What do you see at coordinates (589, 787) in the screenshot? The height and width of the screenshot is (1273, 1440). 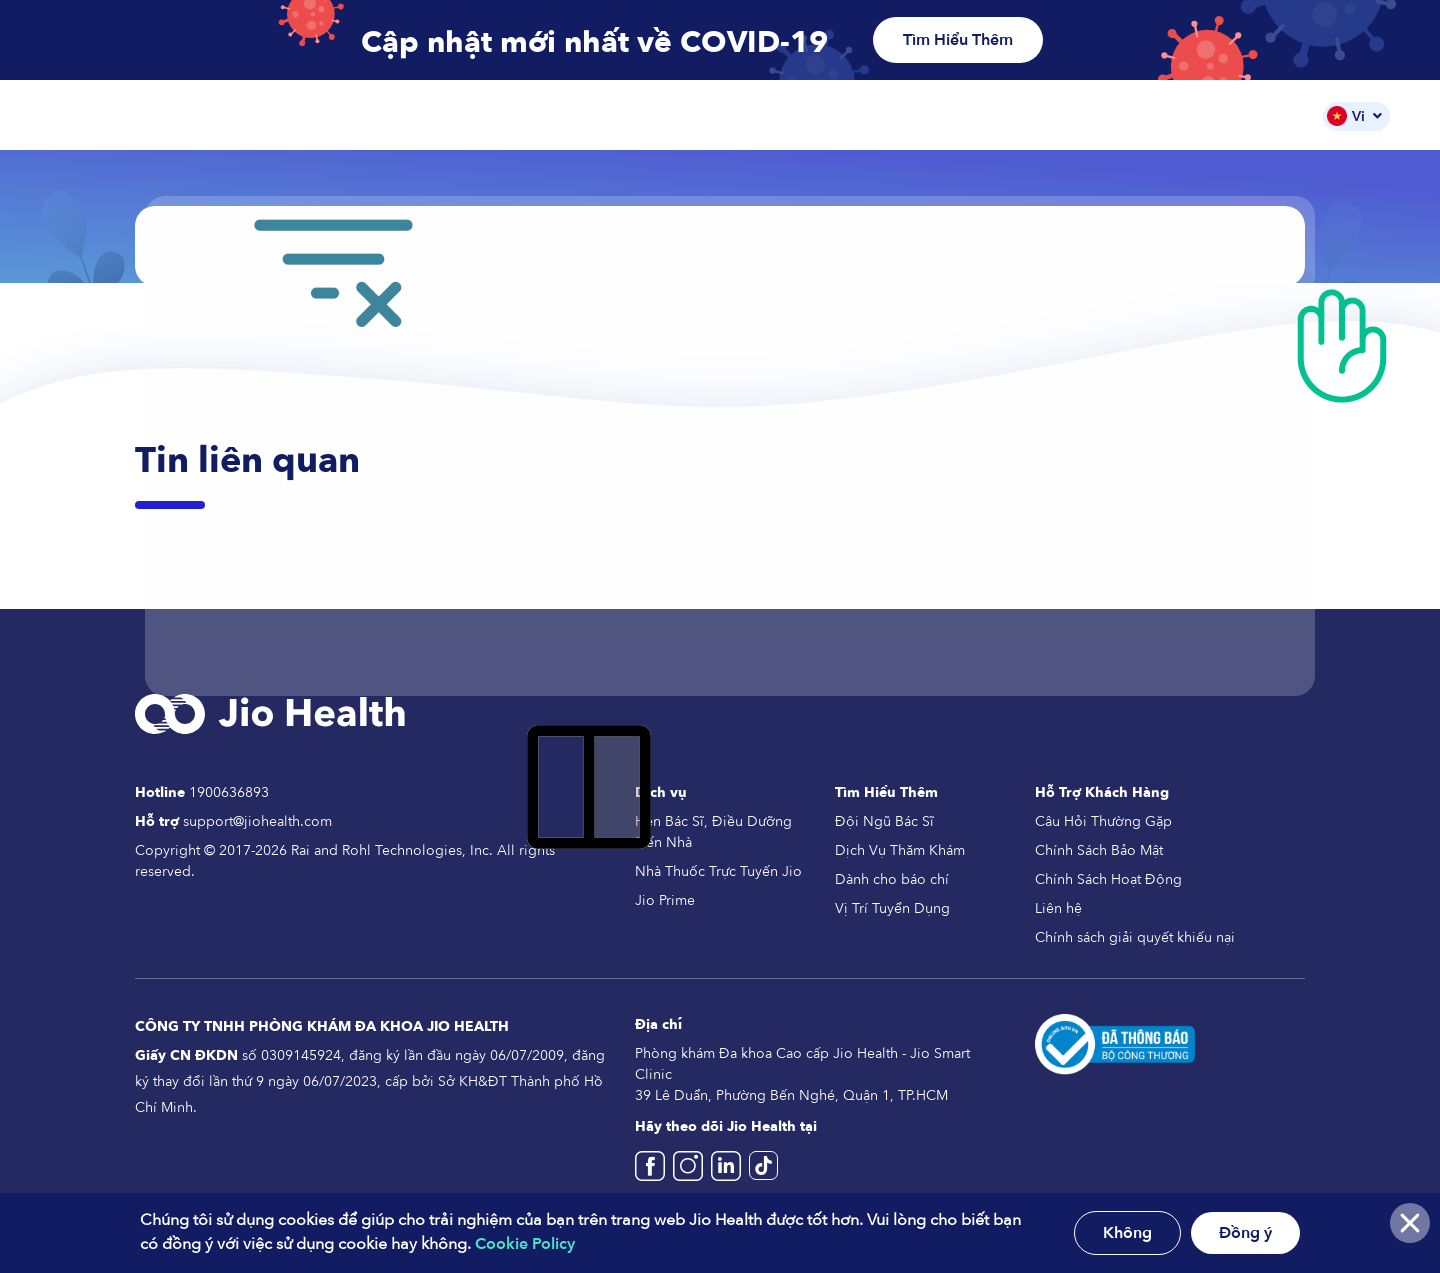 I see `toggle half-screen or split view mode` at bounding box center [589, 787].